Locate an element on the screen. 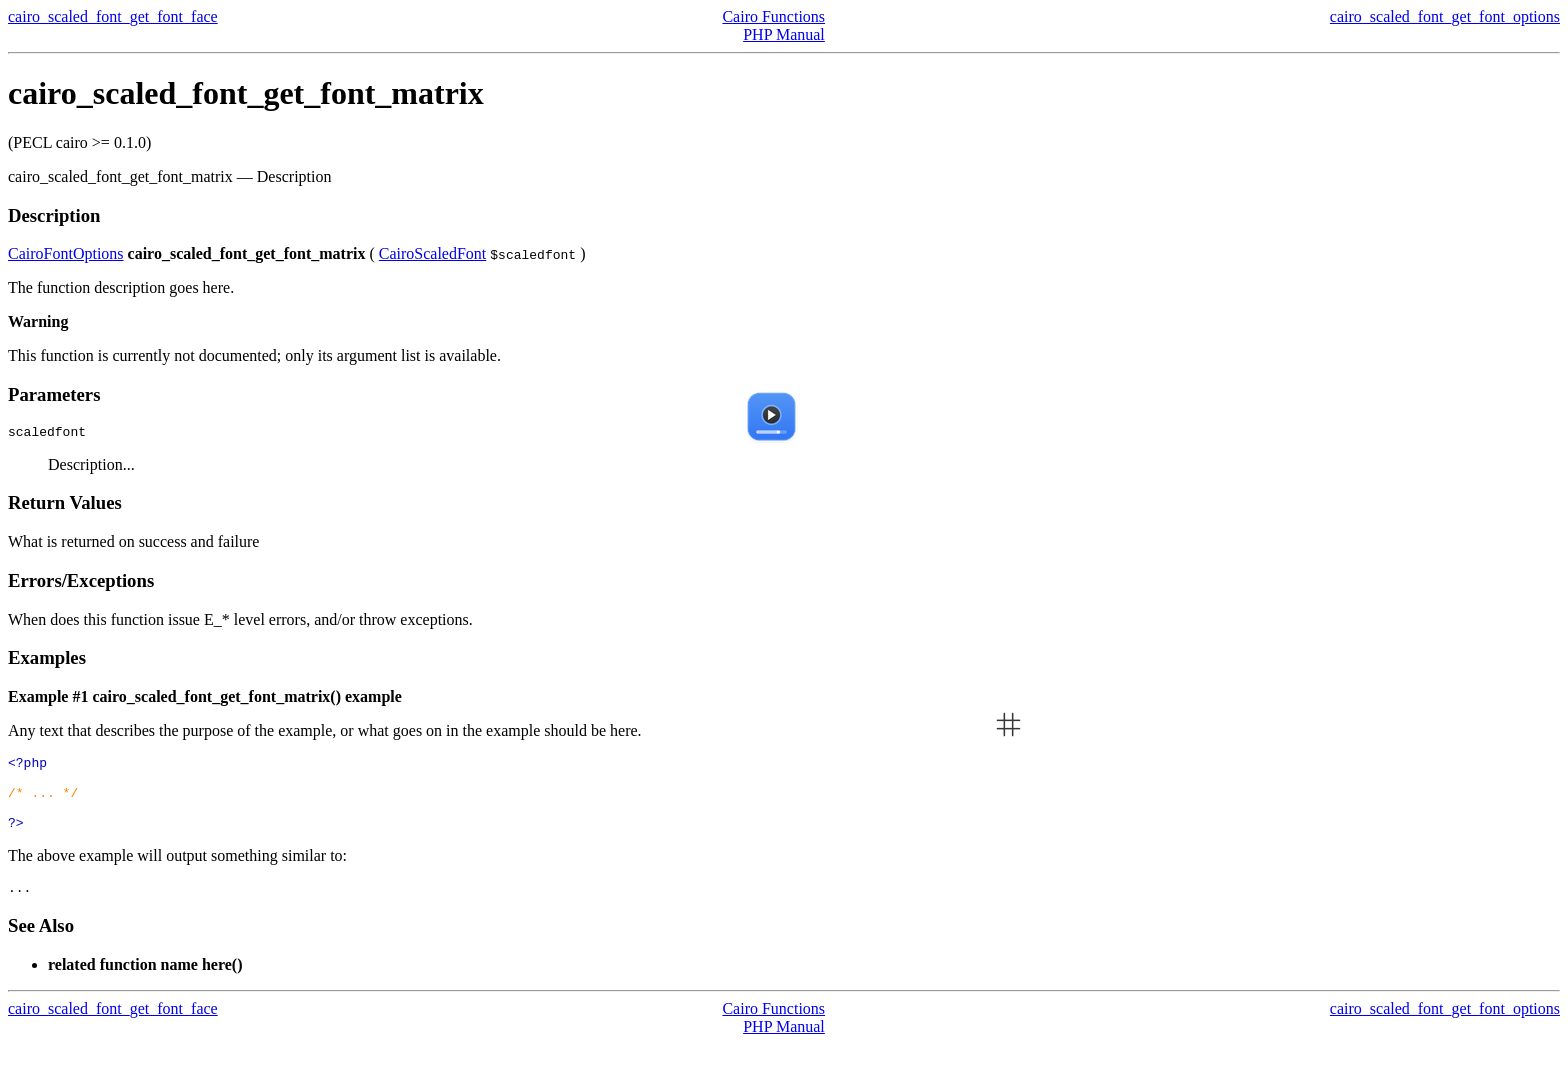  open multimedia playback settings is located at coordinates (771, 417).